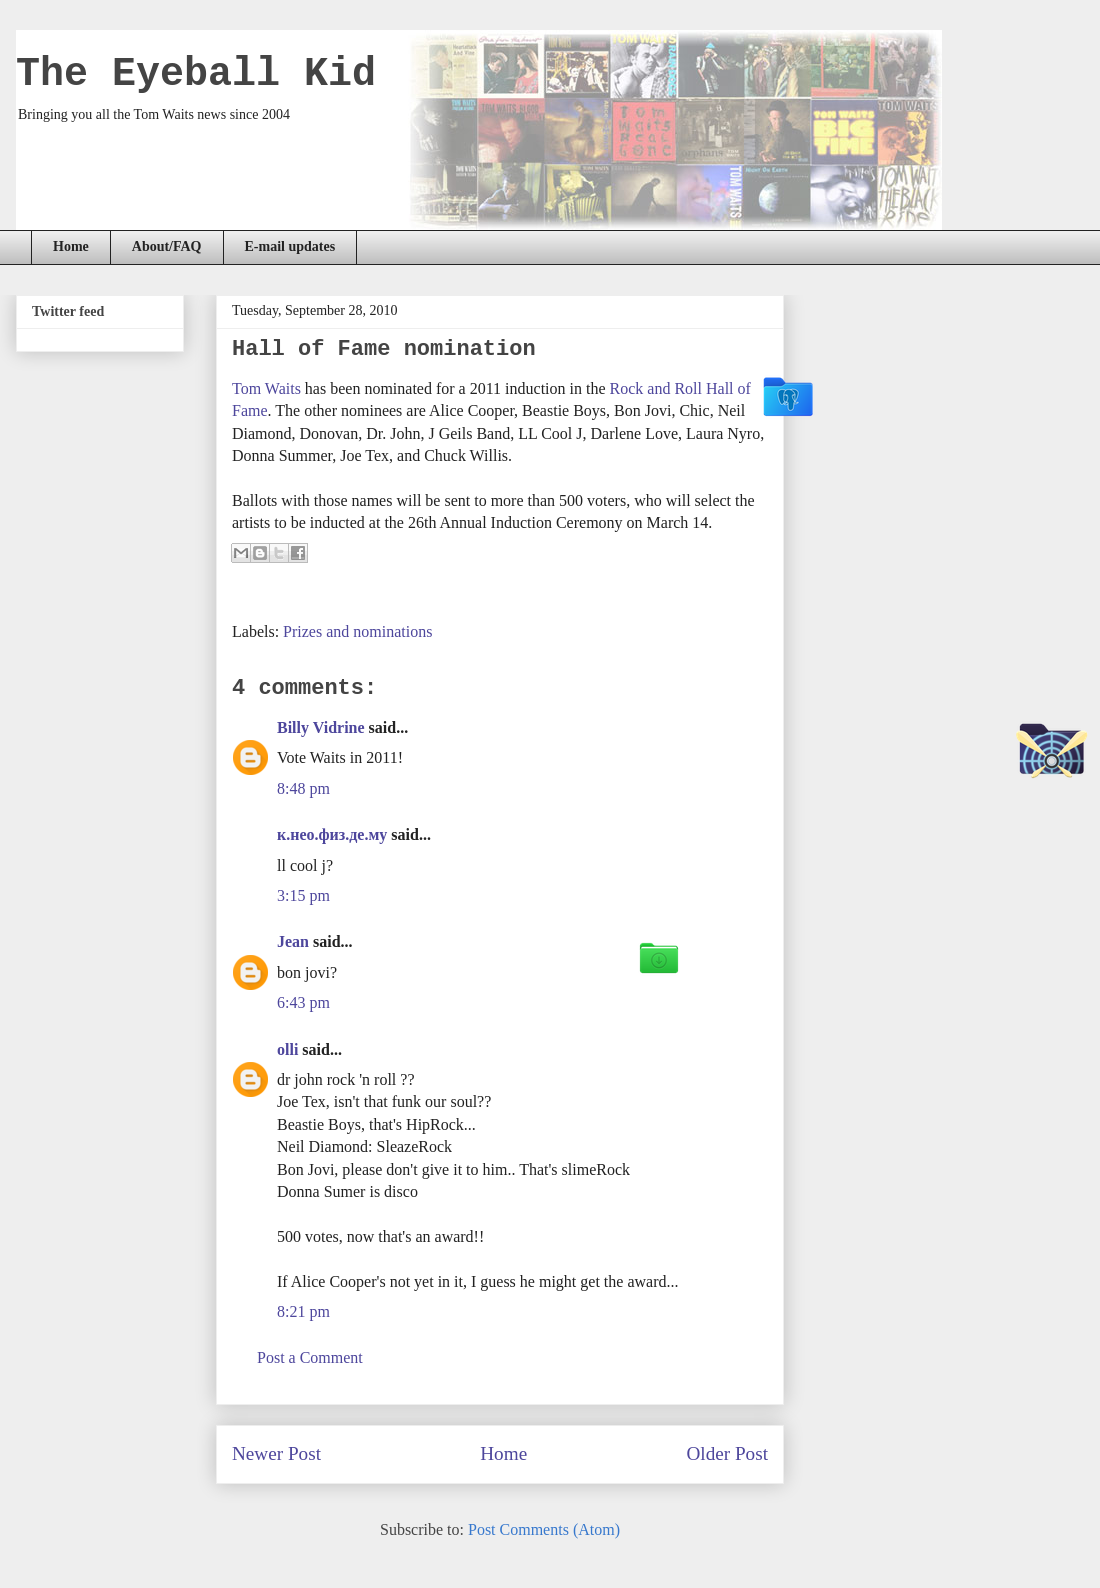  I want to click on open folder containing postgresql database files, so click(788, 398).